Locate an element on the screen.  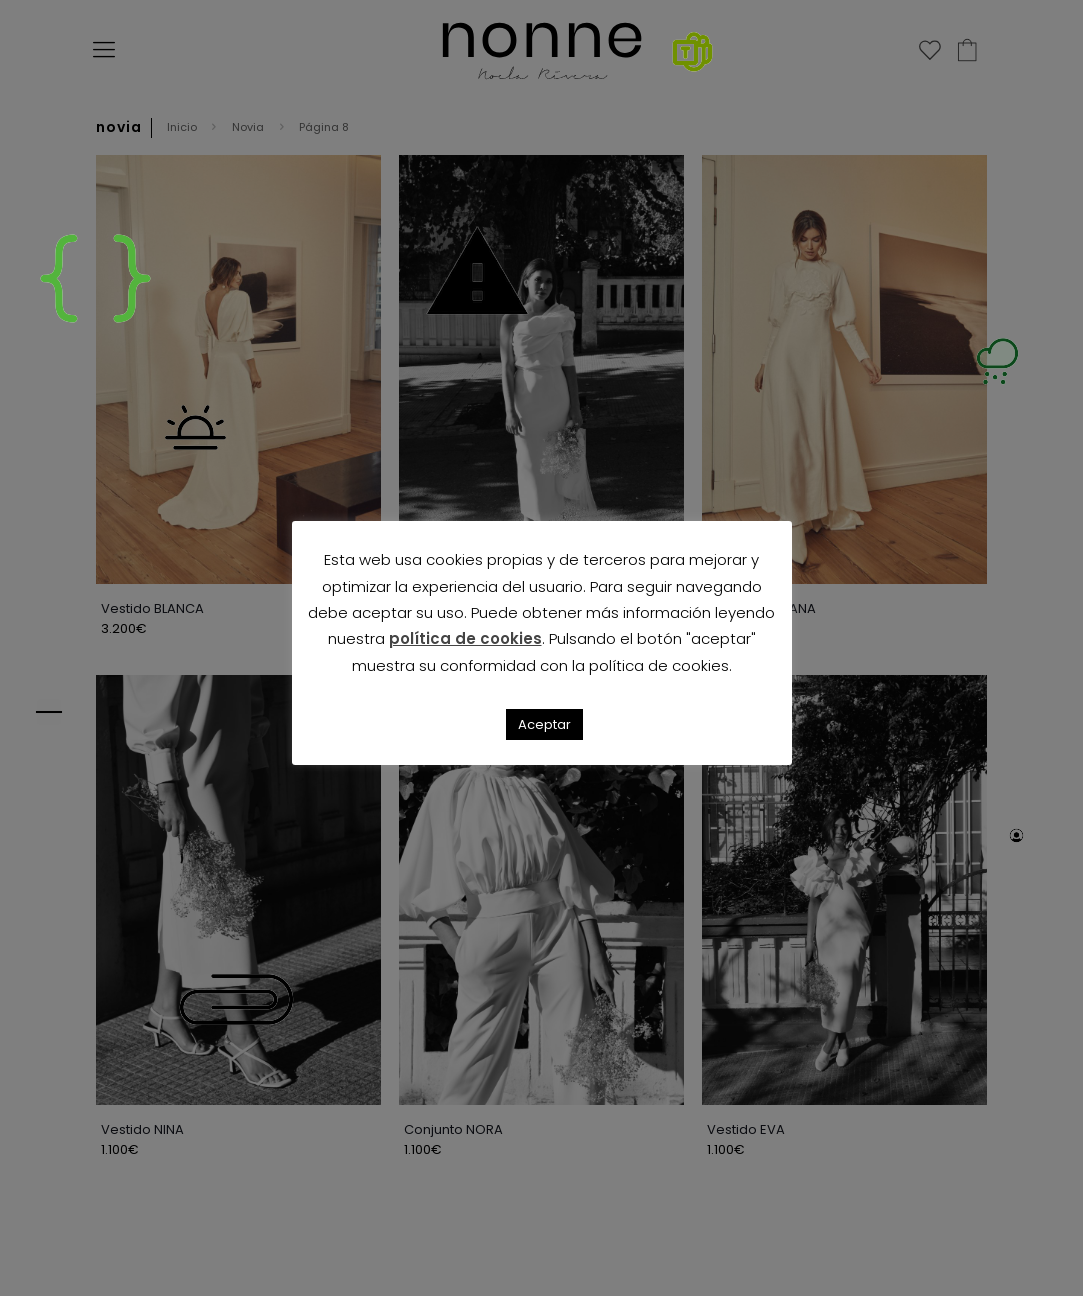
decrease quantity or value is located at coordinates (49, 712).